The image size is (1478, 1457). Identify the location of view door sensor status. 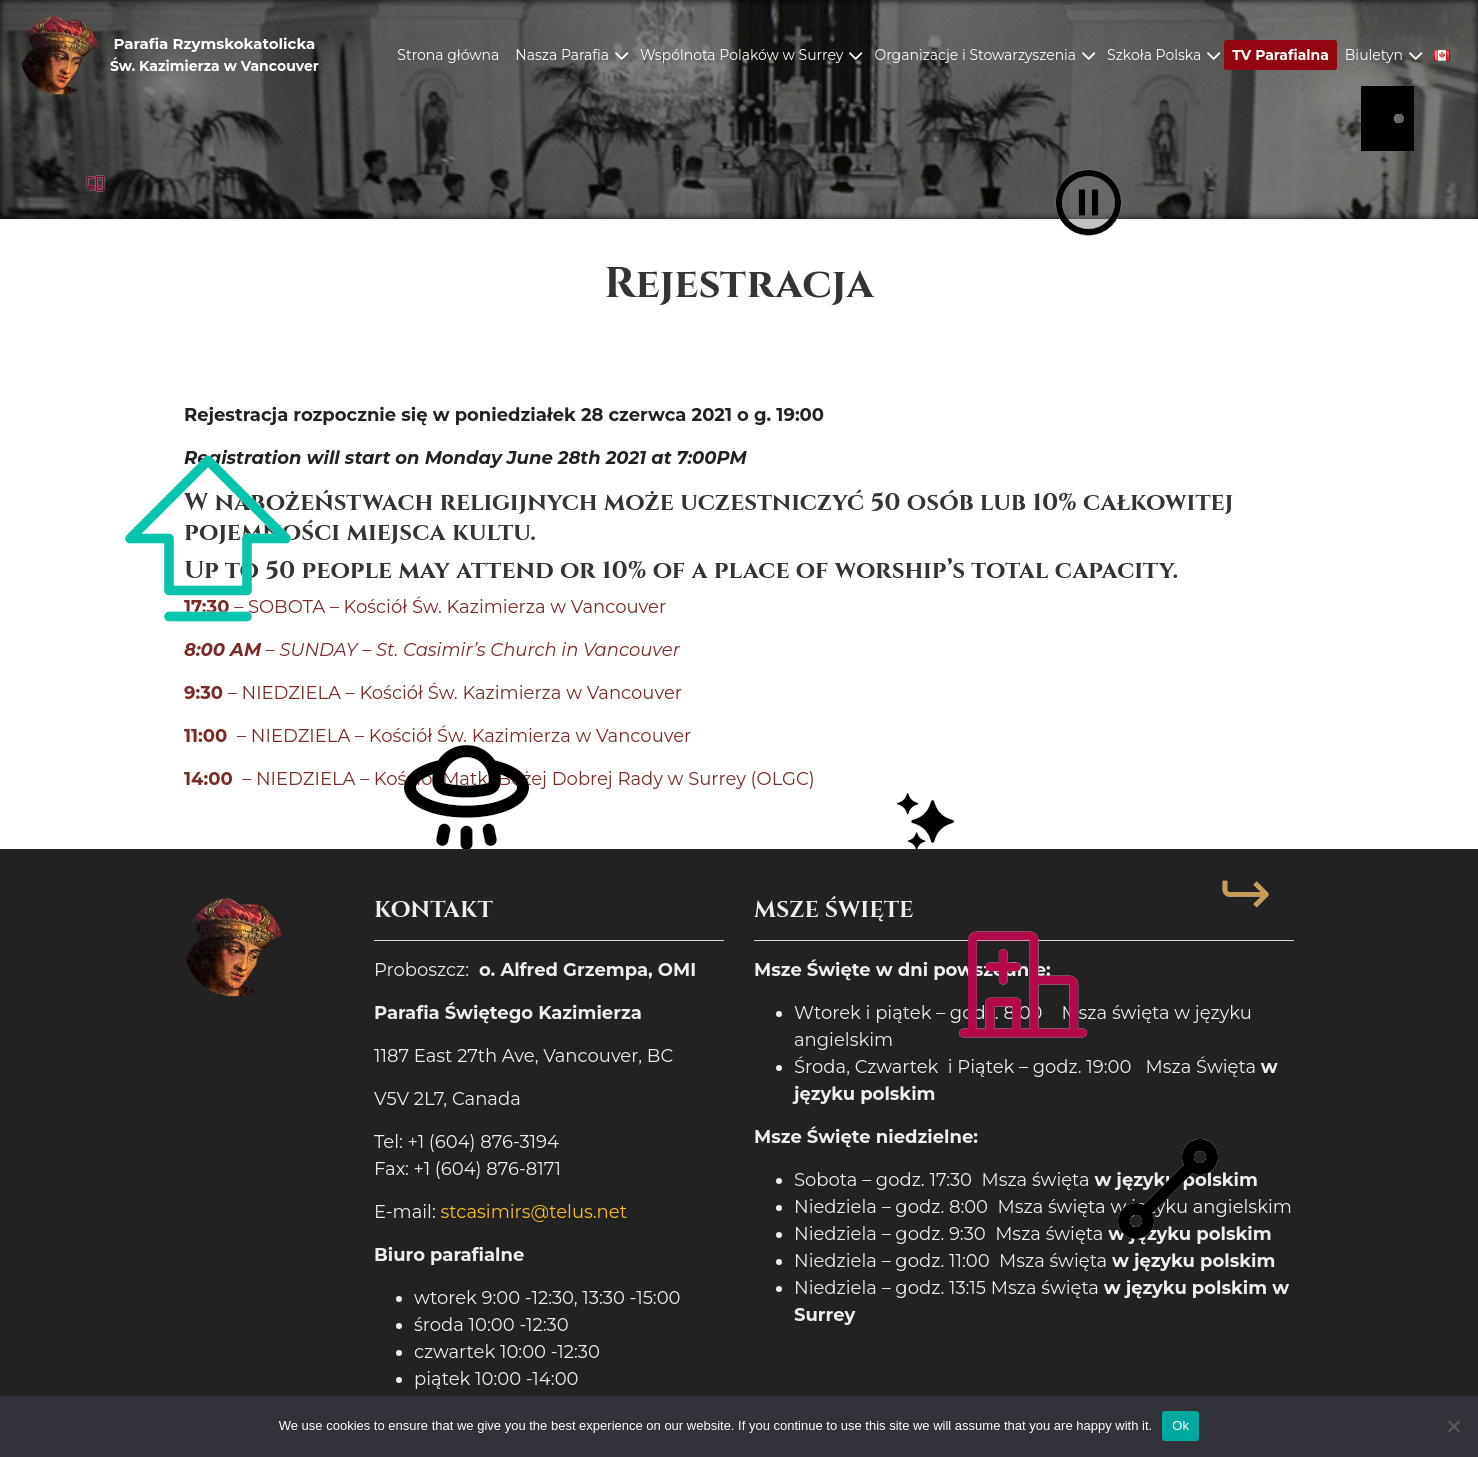
(1387, 118).